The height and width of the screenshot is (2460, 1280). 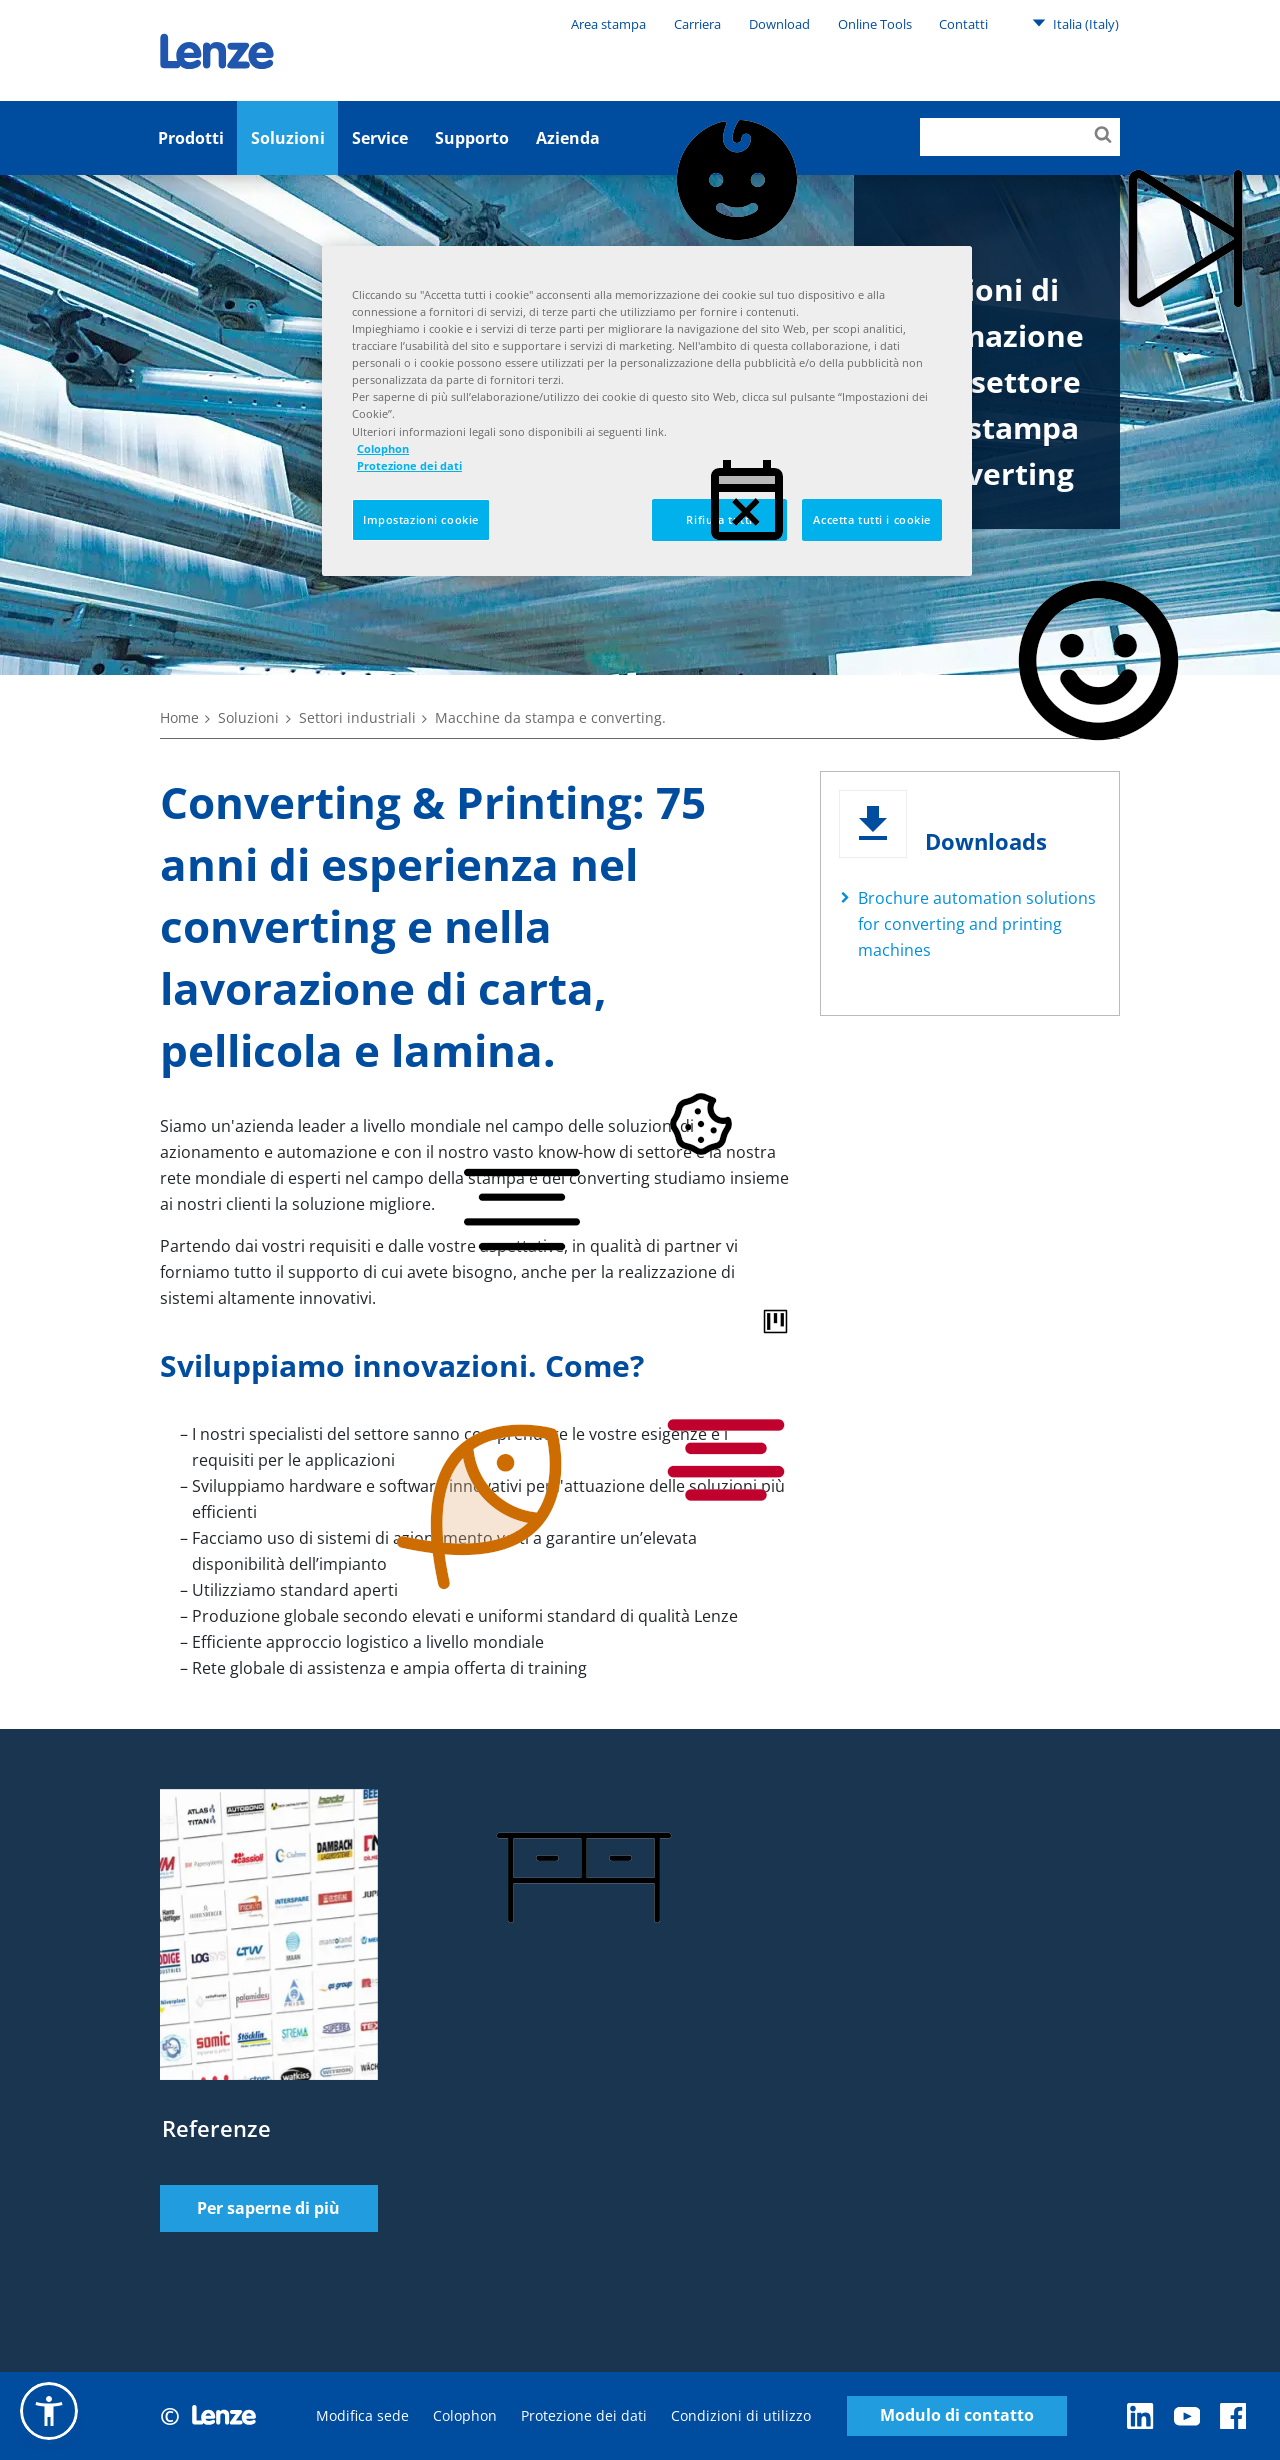 I want to click on access desk or workspace settings, so click(x=584, y=1875).